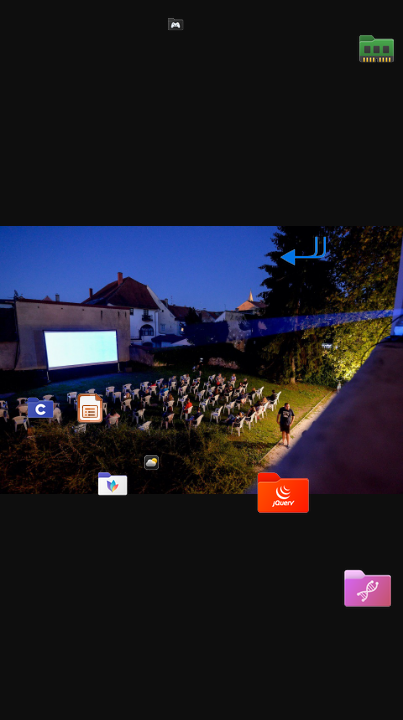  What do you see at coordinates (90, 408) in the screenshot?
I see `open a presentation template file` at bounding box center [90, 408].